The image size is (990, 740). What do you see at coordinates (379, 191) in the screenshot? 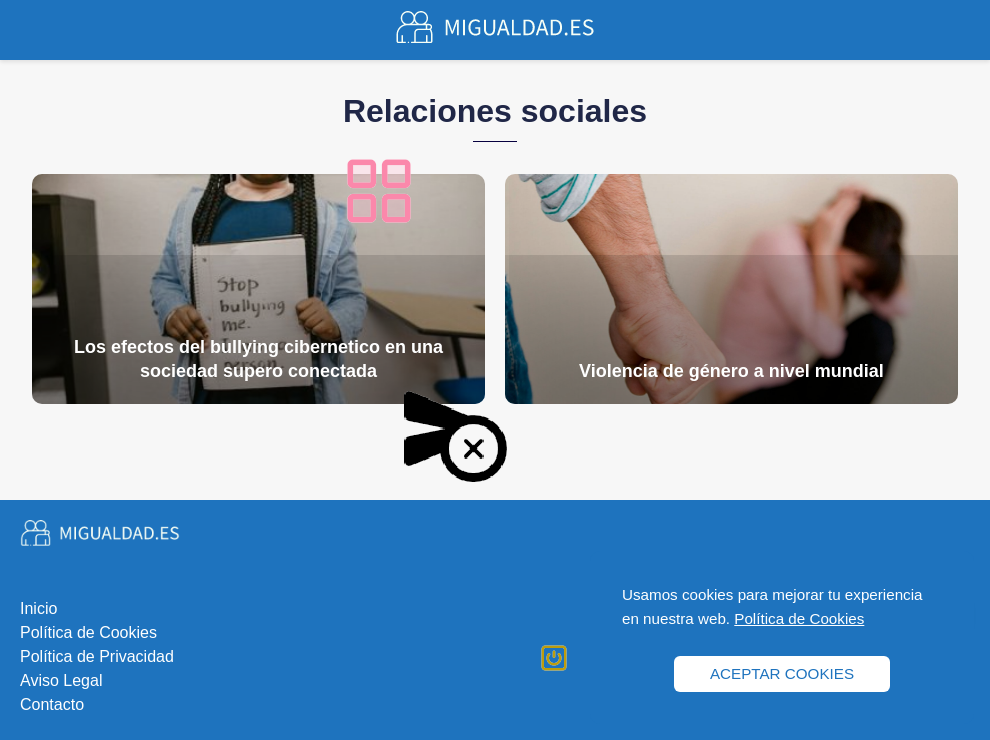
I see `view all apps or applications` at bounding box center [379, 191].